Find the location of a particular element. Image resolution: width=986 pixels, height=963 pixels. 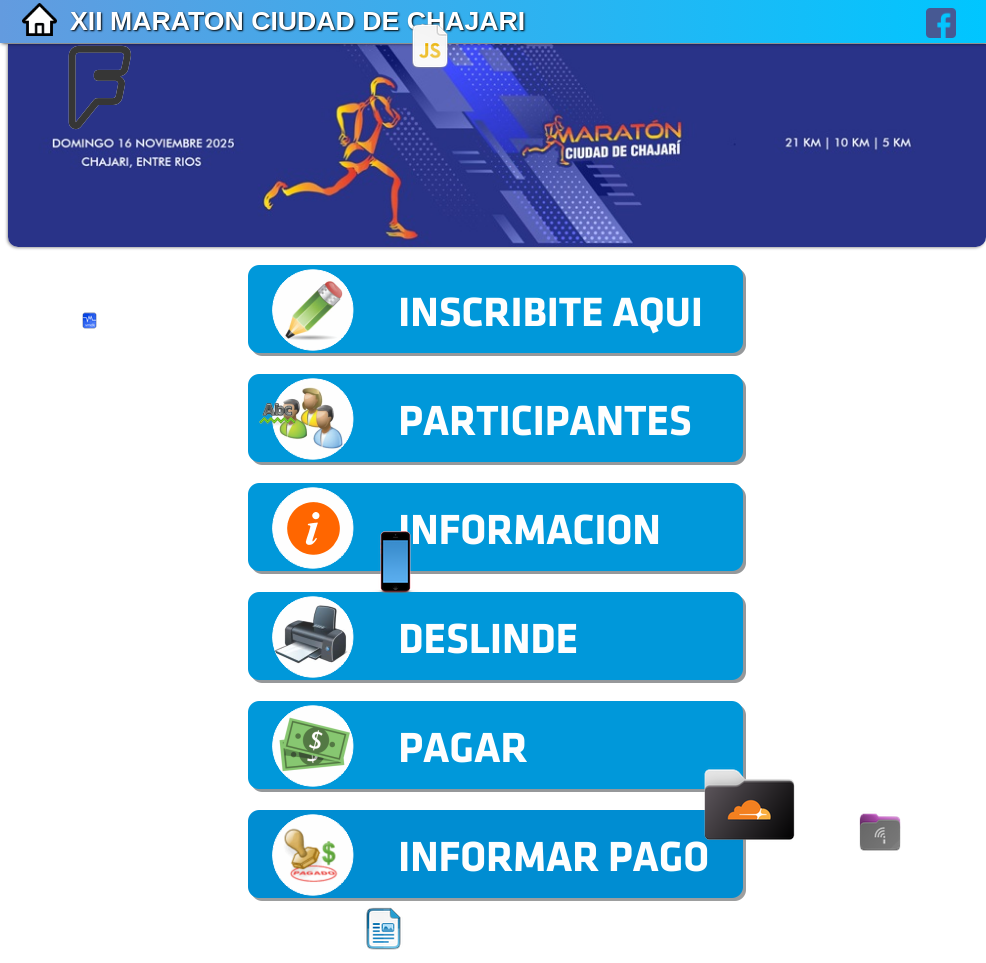

connect your foursquare account is located at coordinates (96, 87).